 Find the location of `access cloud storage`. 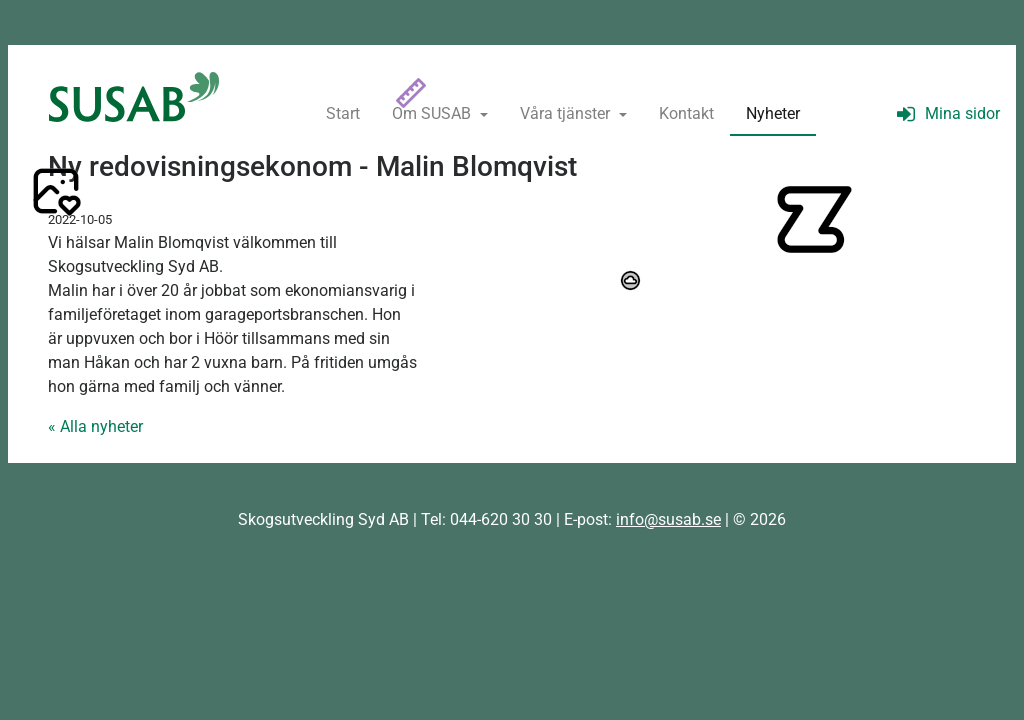

access cloud storage is located at coordinates (630, 280).